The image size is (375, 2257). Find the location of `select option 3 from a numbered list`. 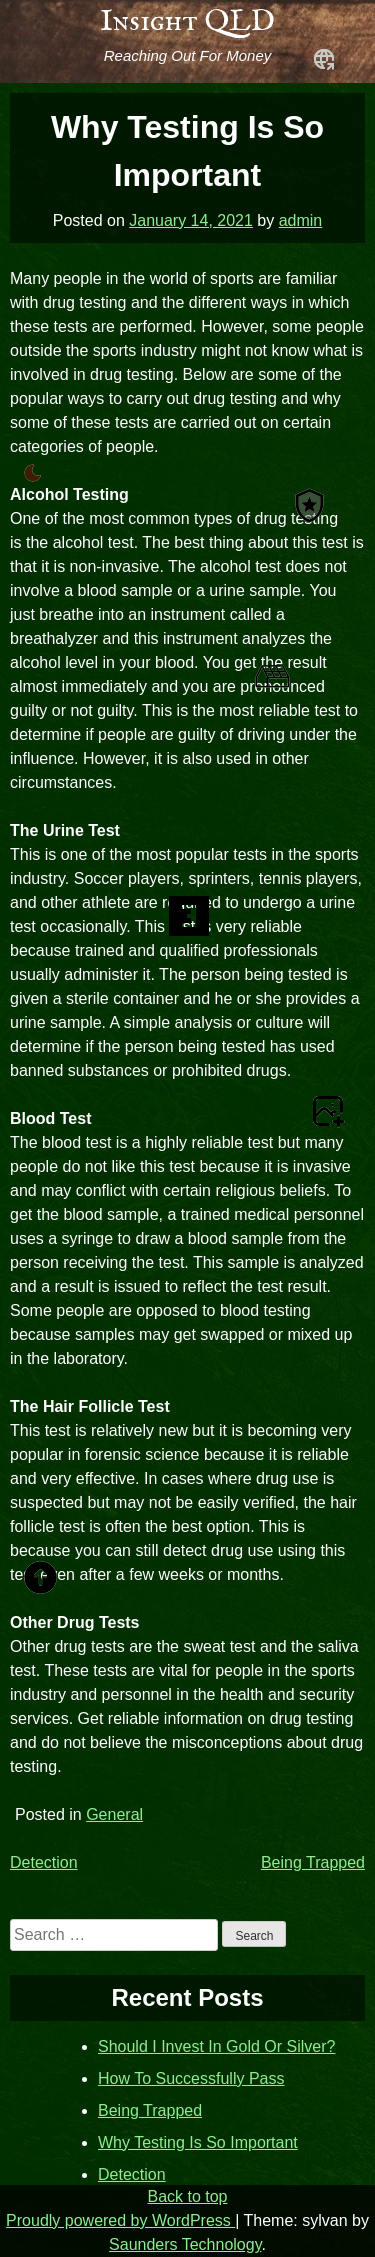

select option 3 from a numbered list is located at coordinates (189, 916).